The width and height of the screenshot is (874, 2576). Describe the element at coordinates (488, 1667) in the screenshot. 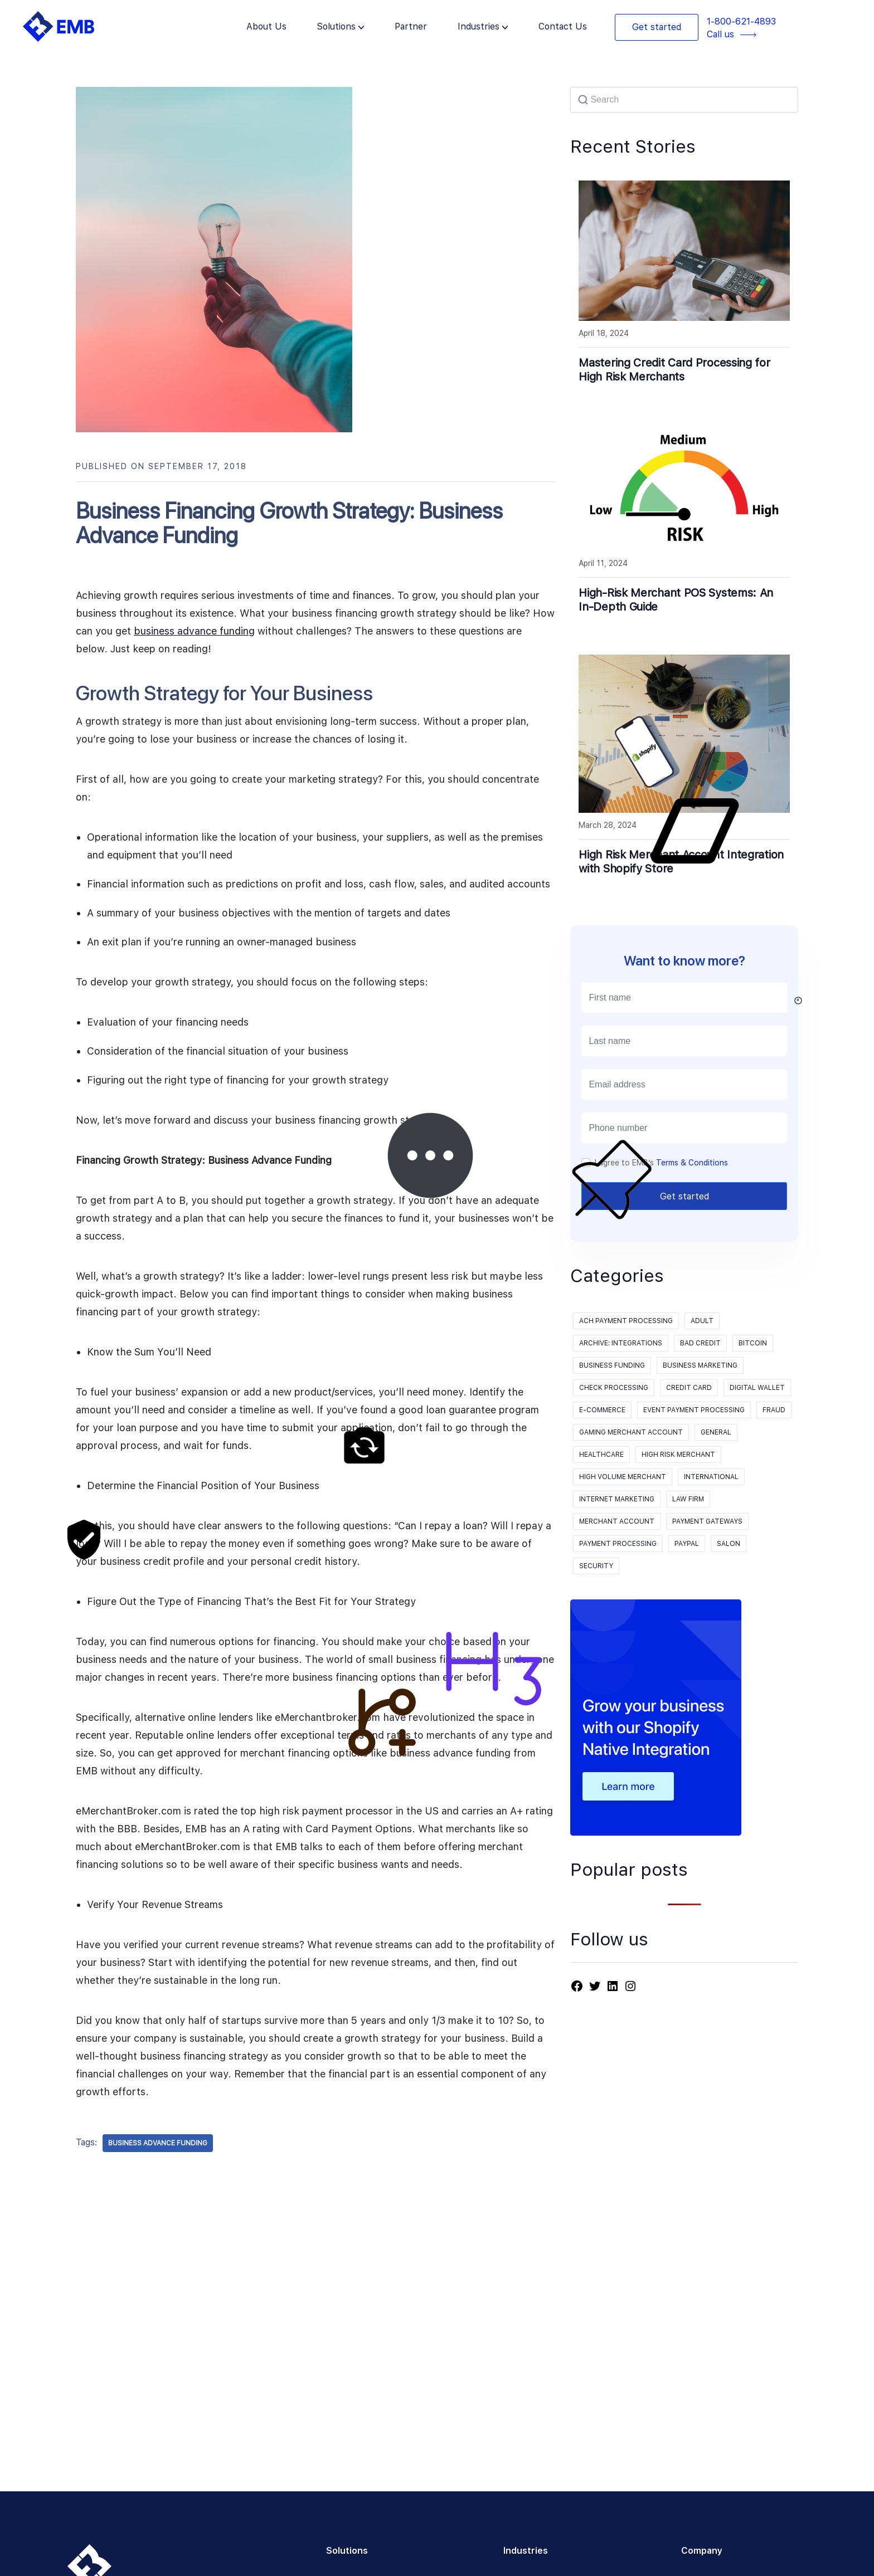

I see `format text as heading level 3` at that location.